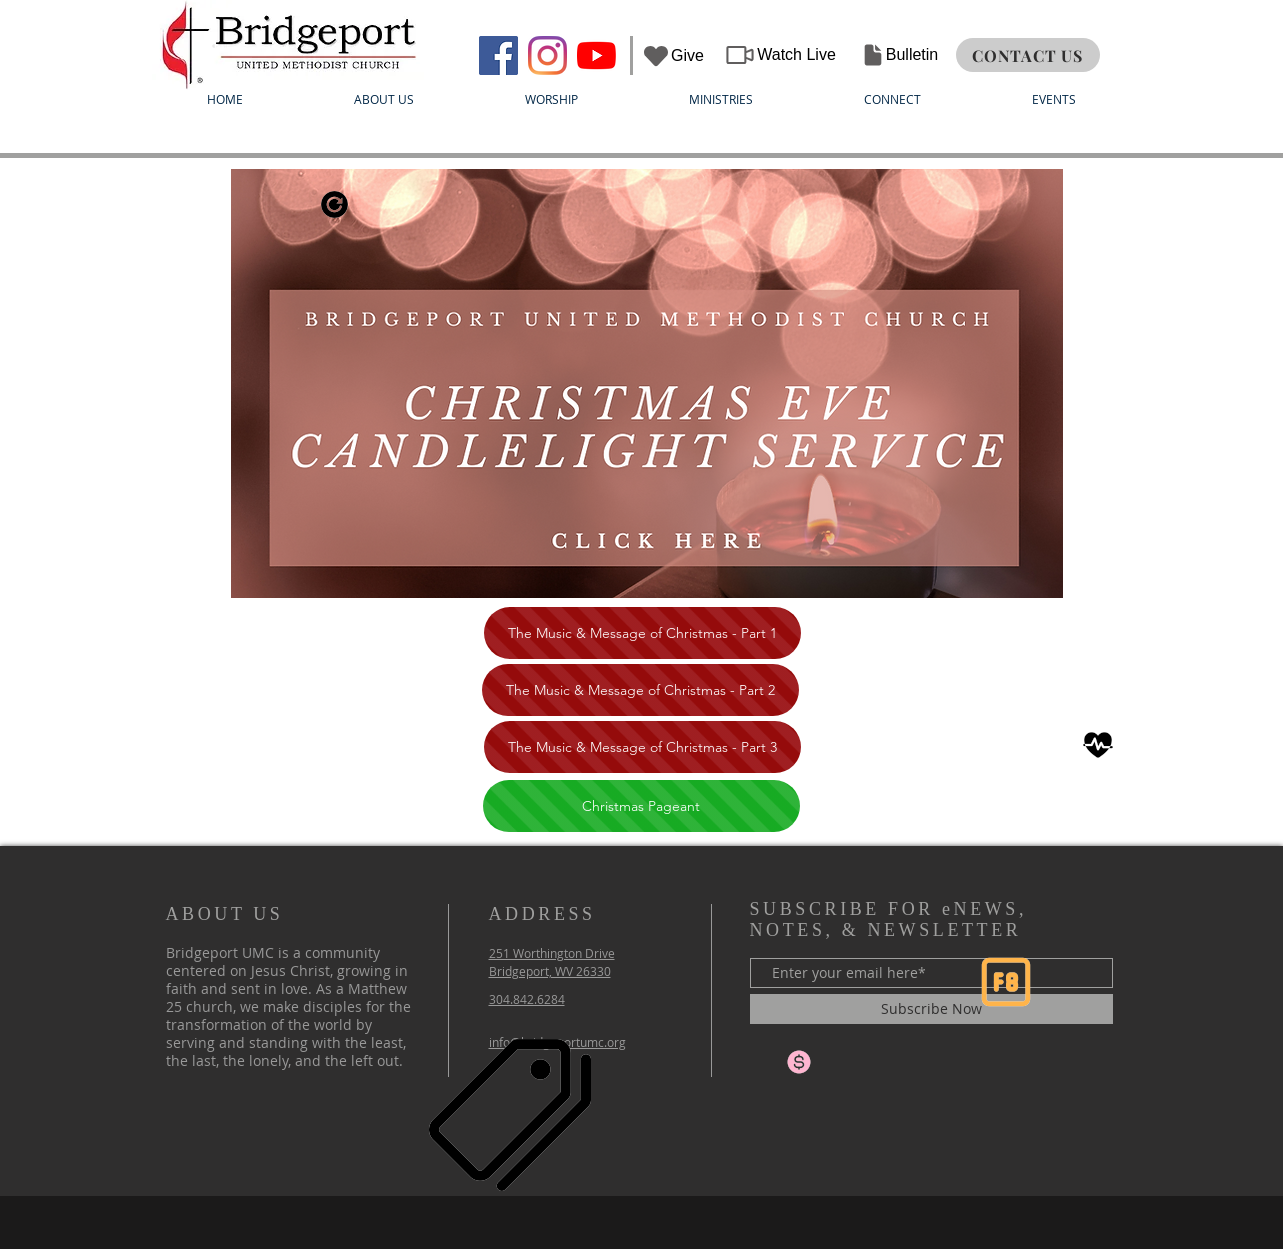 This screenshot has height=1249, width=1283. Describe the element at coordinates (510, 1115) in the screenshot. I see `view tags or labels` at that location.